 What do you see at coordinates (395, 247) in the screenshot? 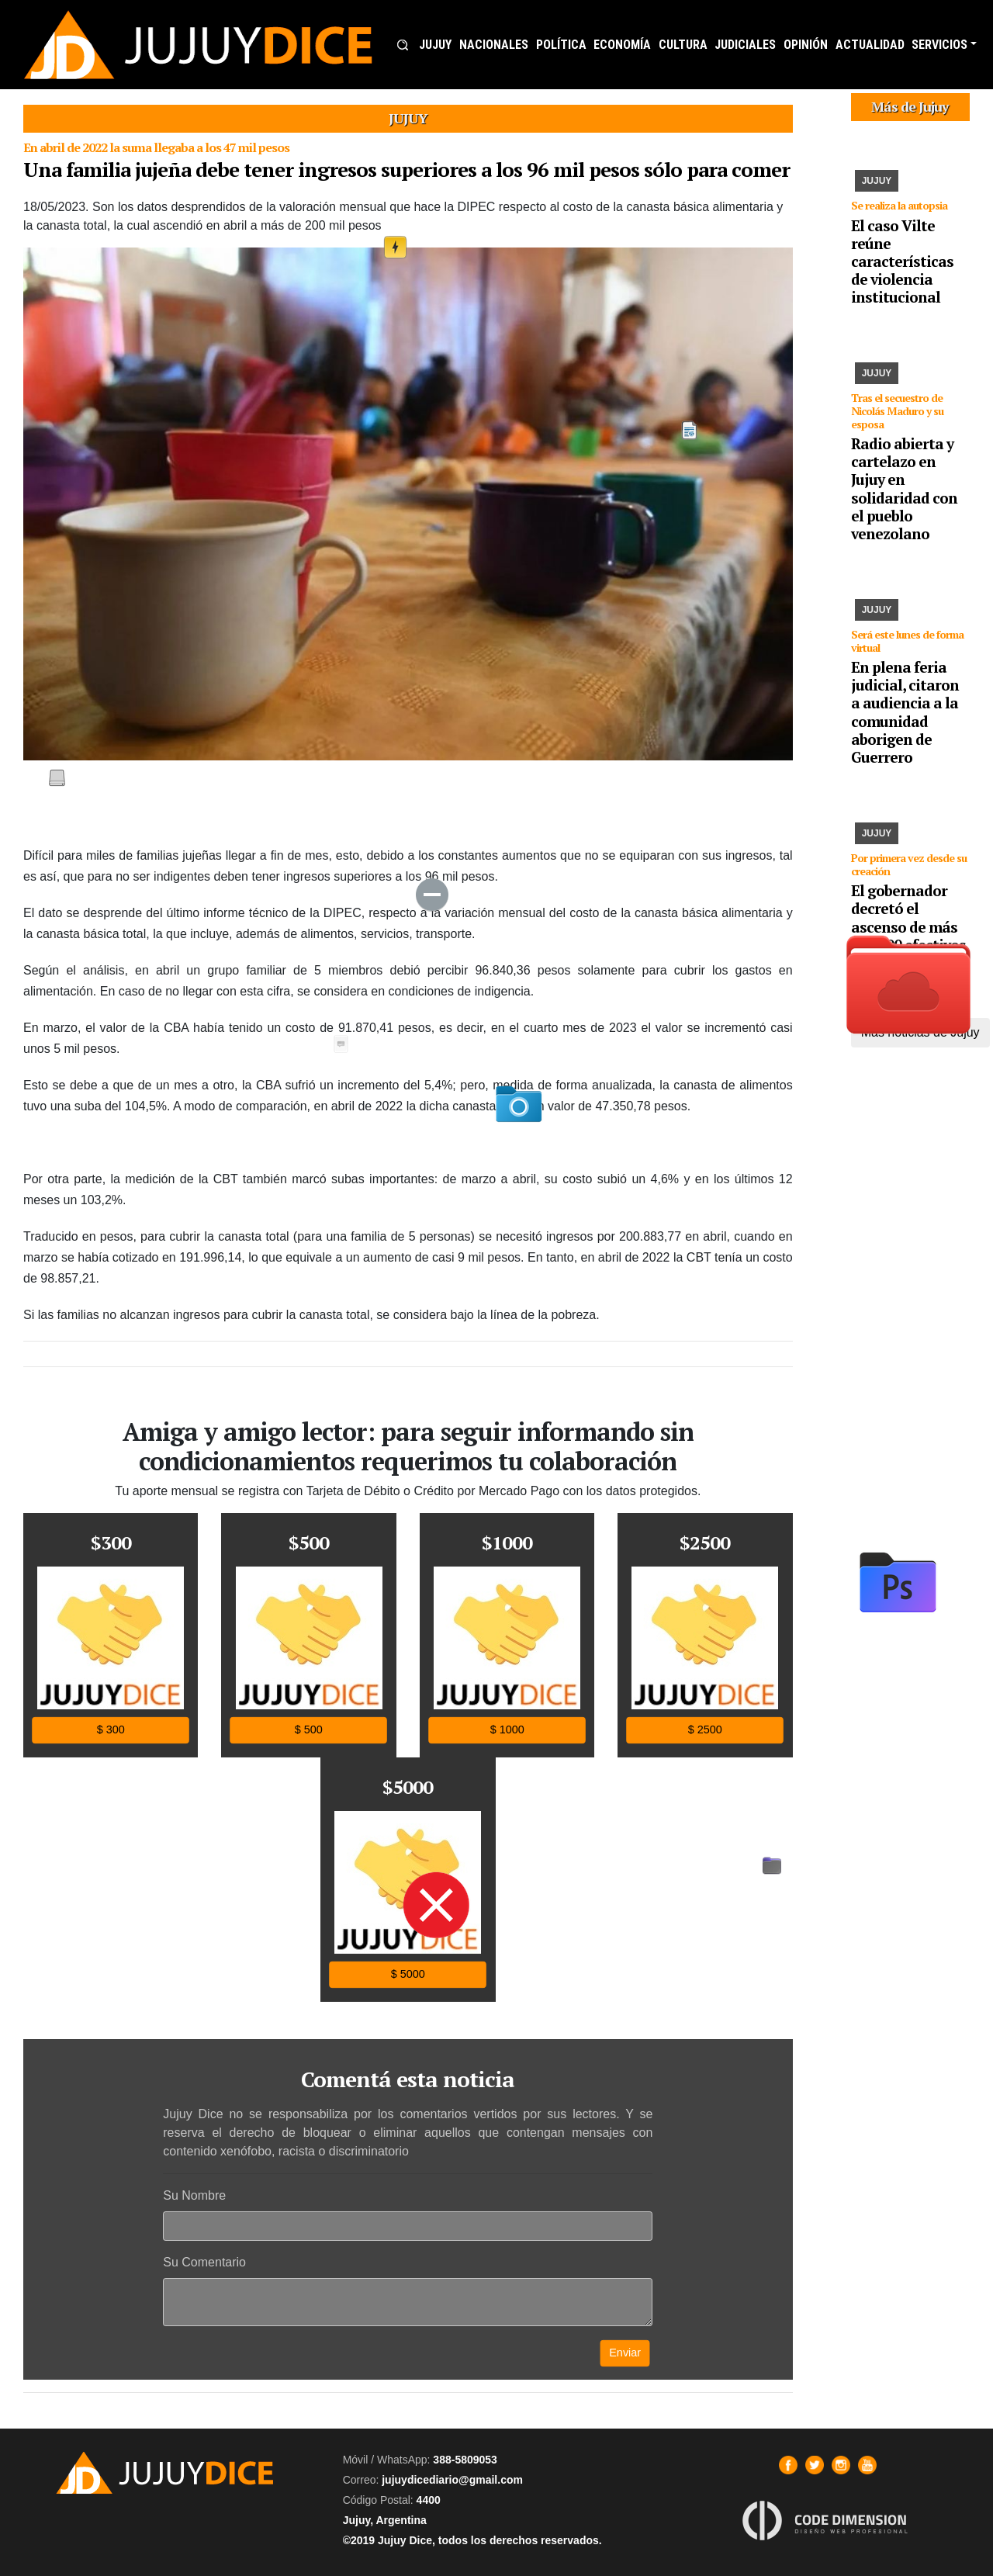
I see `access power and battery settings` at bounding box center [395, 247].